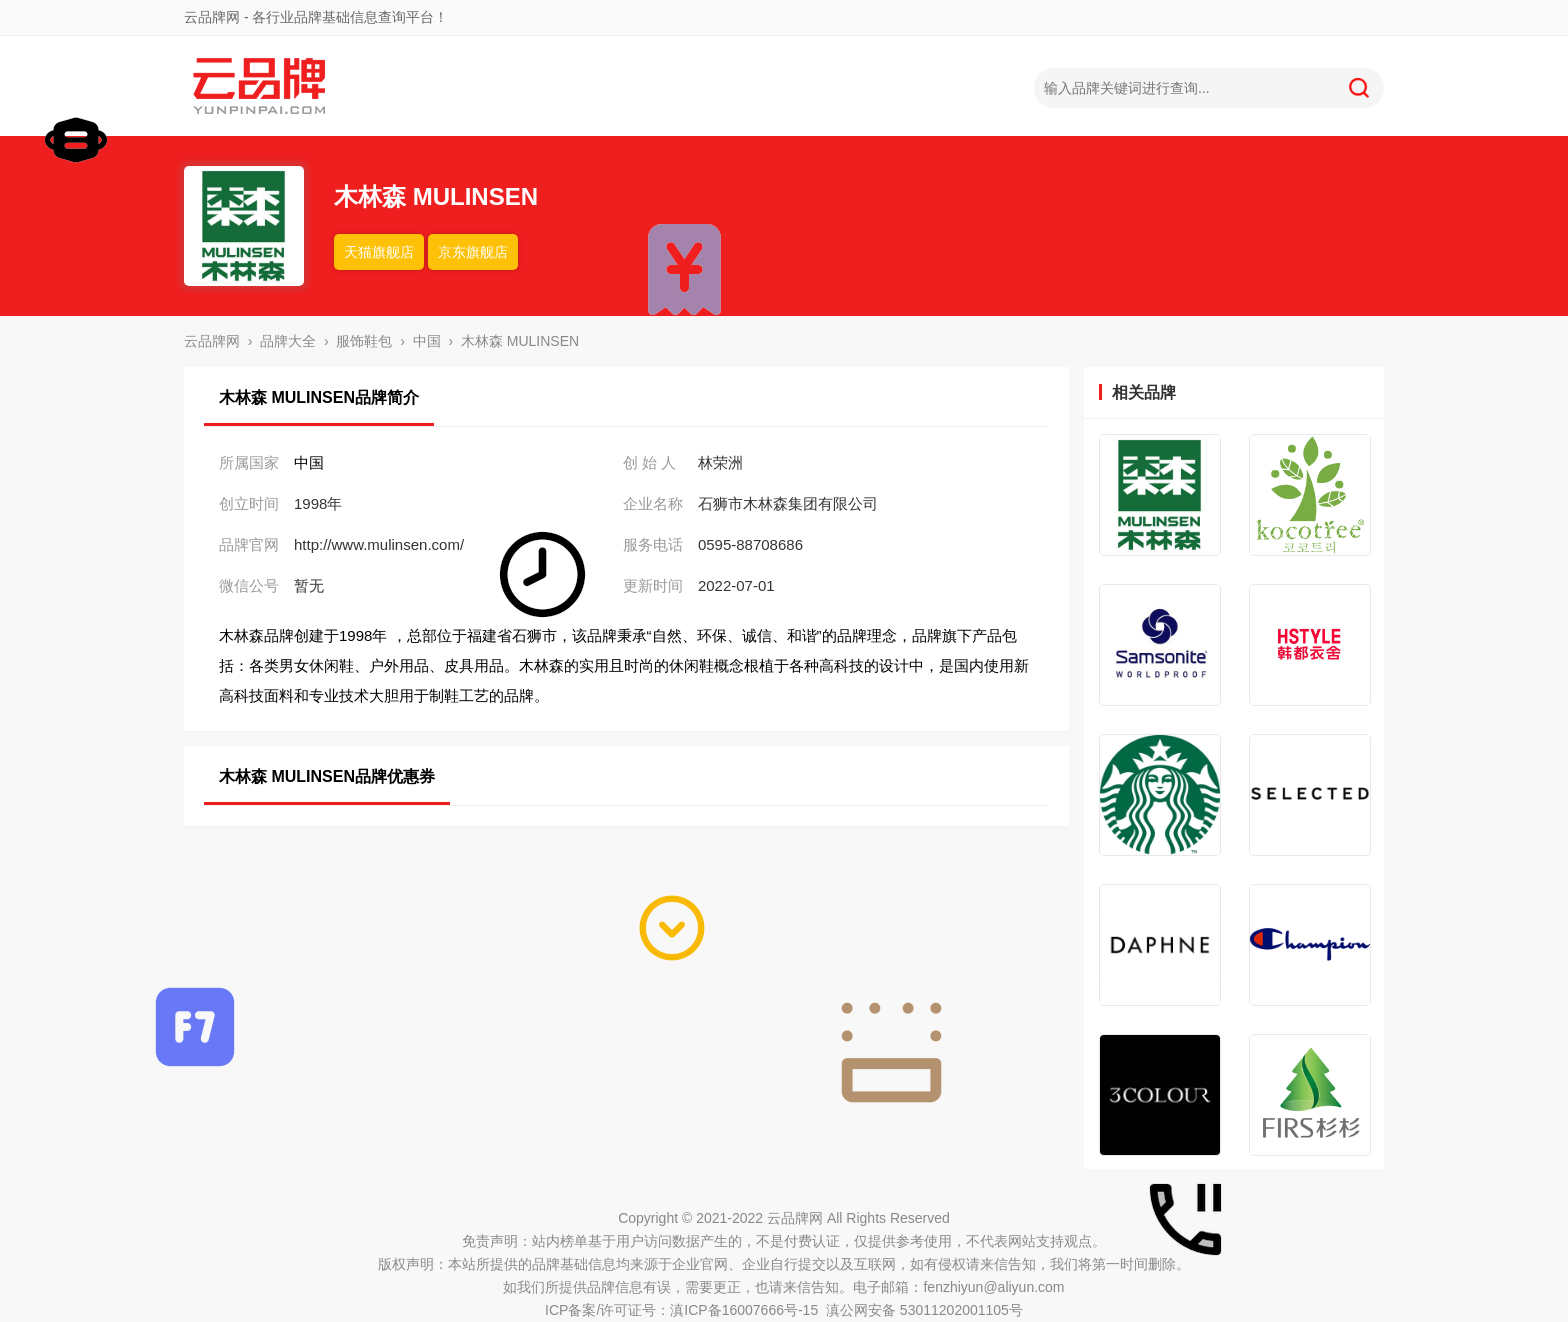 This screenshot has height=1322, width=1568. I want to click on indicates mask required or health safety area, so click(76, 140).